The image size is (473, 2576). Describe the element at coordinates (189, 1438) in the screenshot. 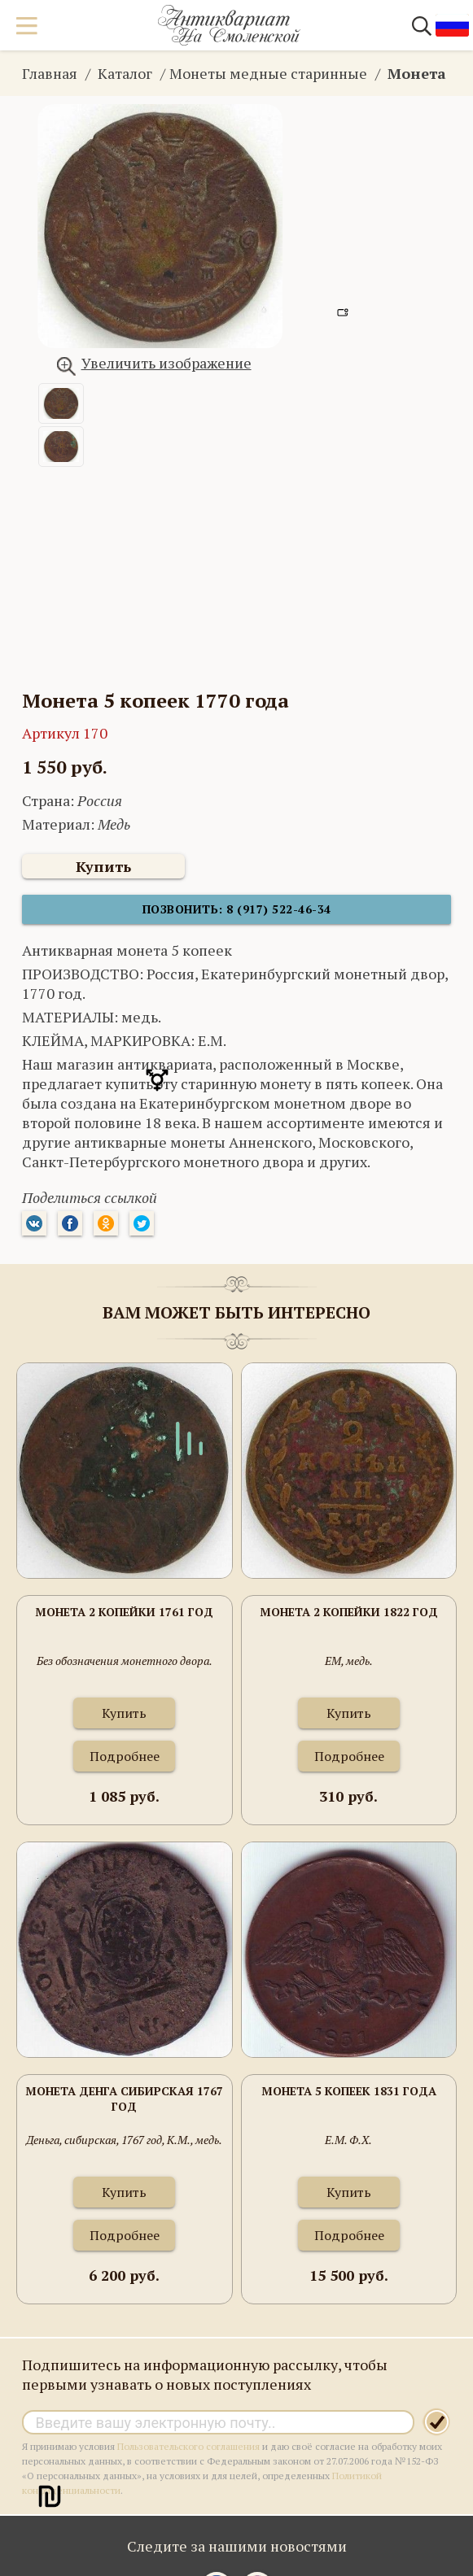

I see `view declining metrics or statistics` at that location.